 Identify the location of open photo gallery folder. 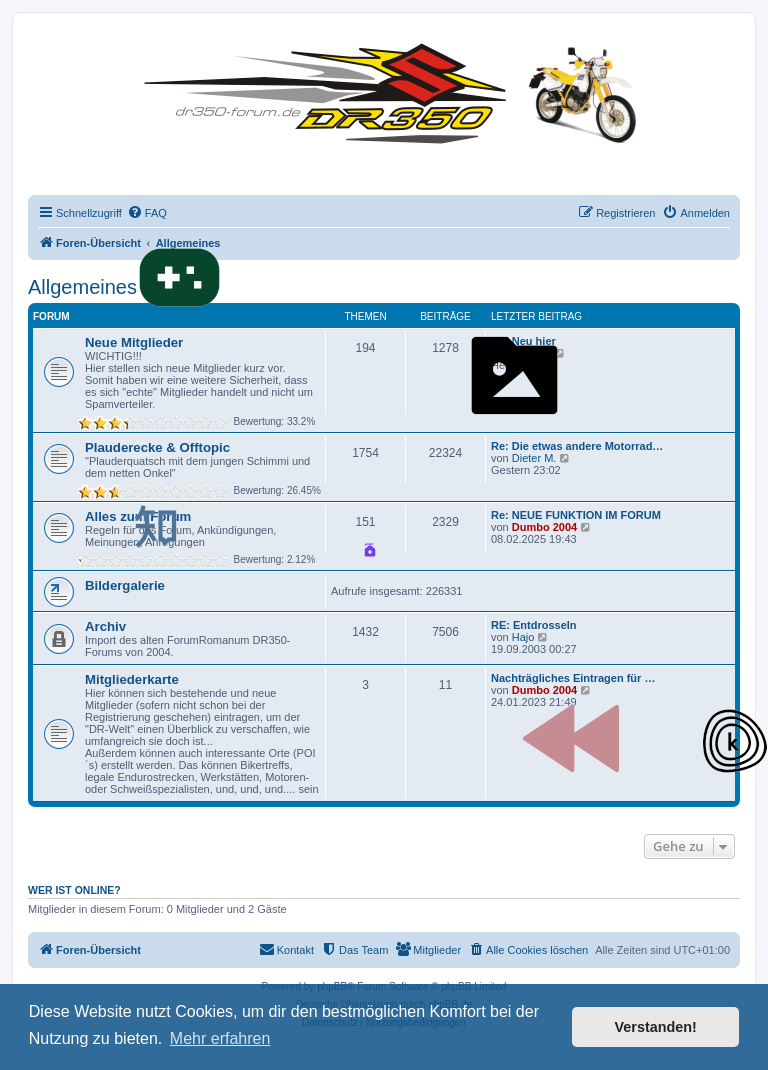
(514, 375).